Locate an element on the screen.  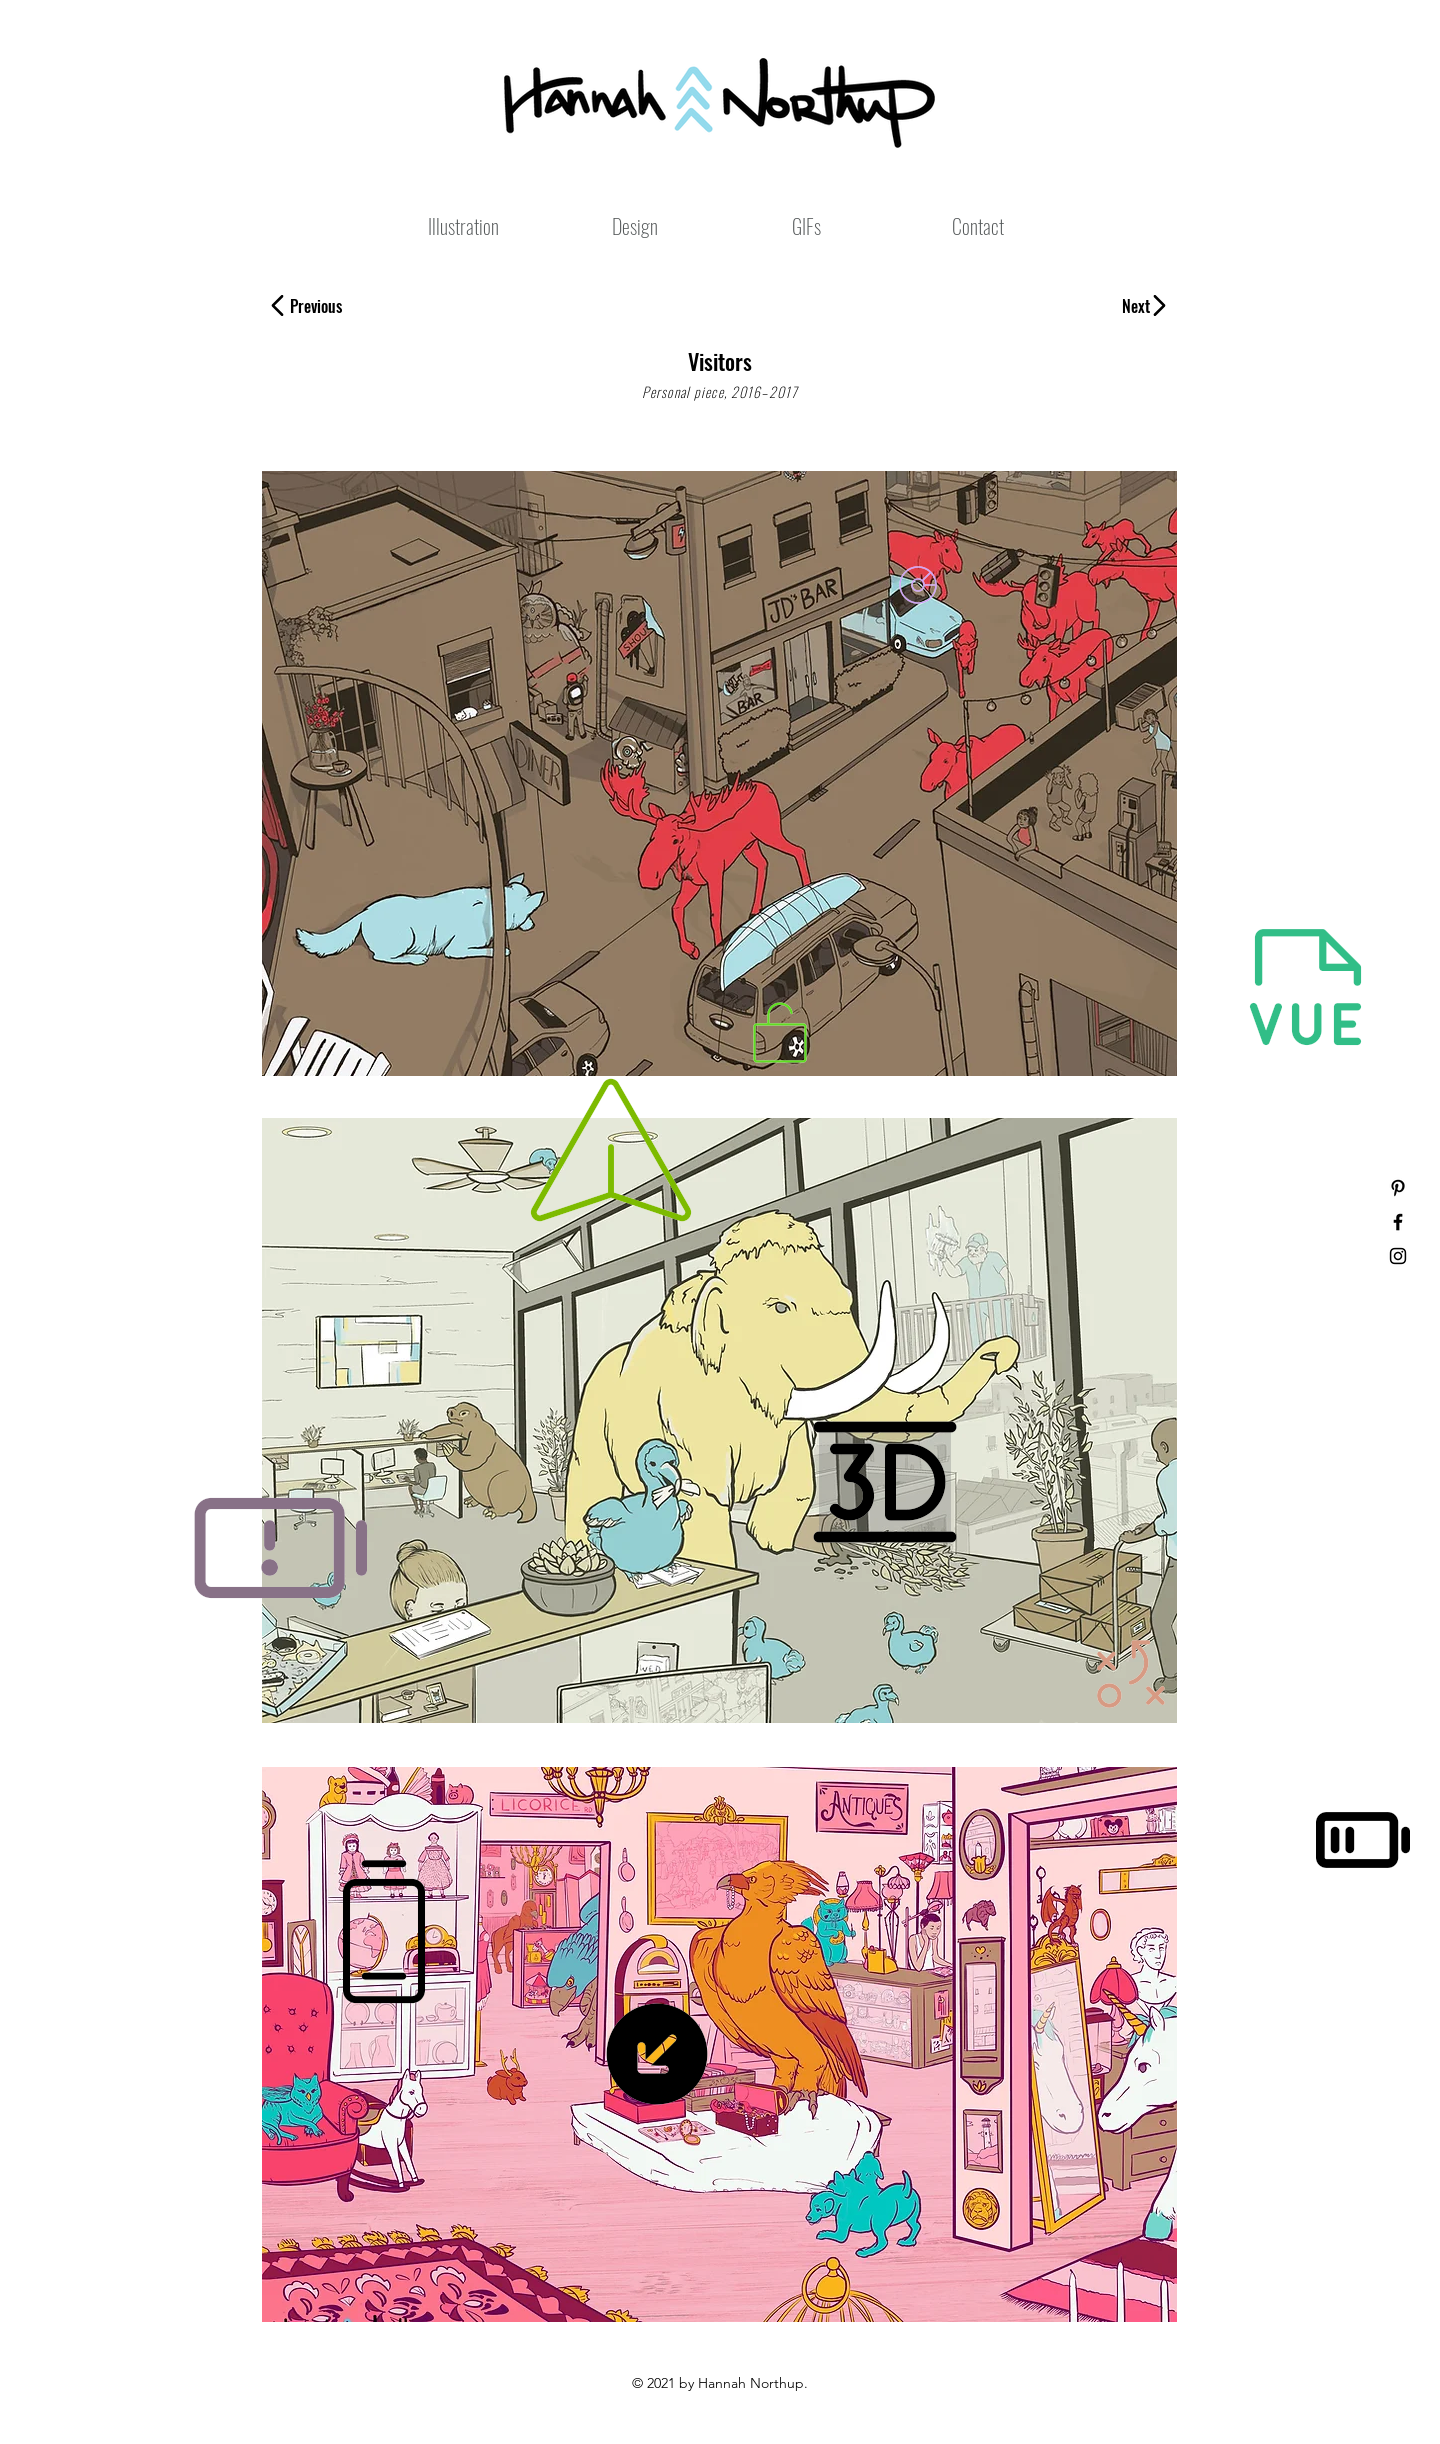
navigate to previous or lower-left content is located at coordinates (657, 2054).